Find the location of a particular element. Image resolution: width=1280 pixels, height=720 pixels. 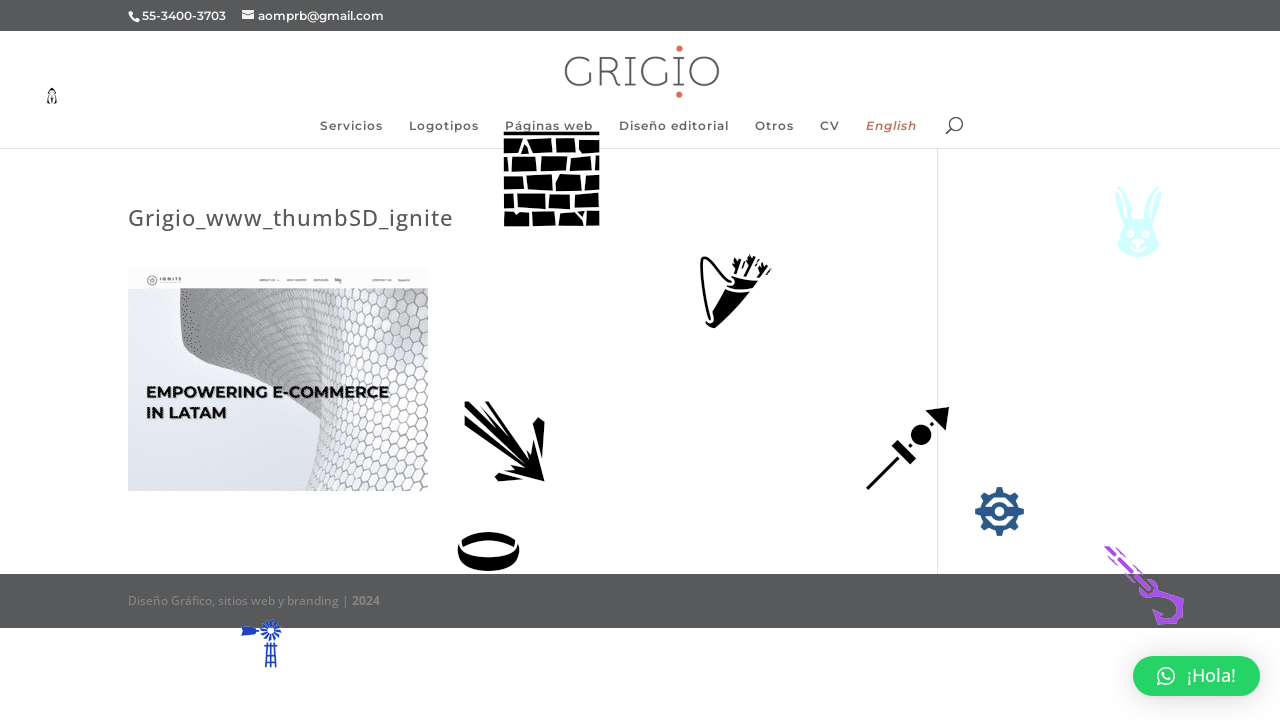

windmill or wind pump structure icon is located at coordinates (261, 642).